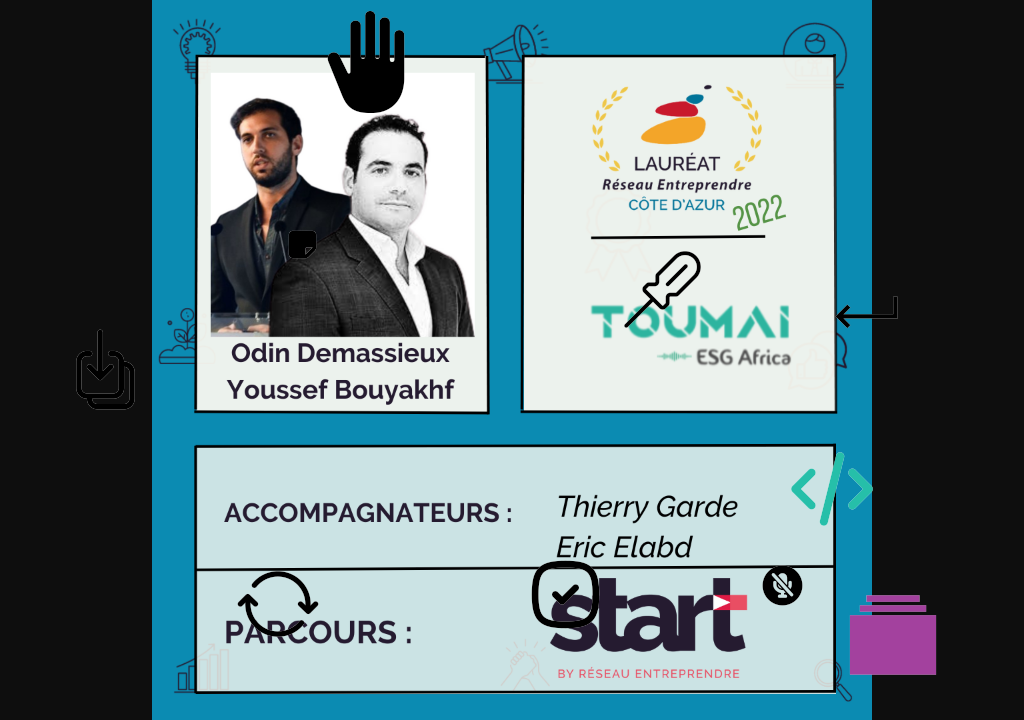  Describe the element at coordinates (832, 489) in the screenshot. I see `view or edit source code` at that location.